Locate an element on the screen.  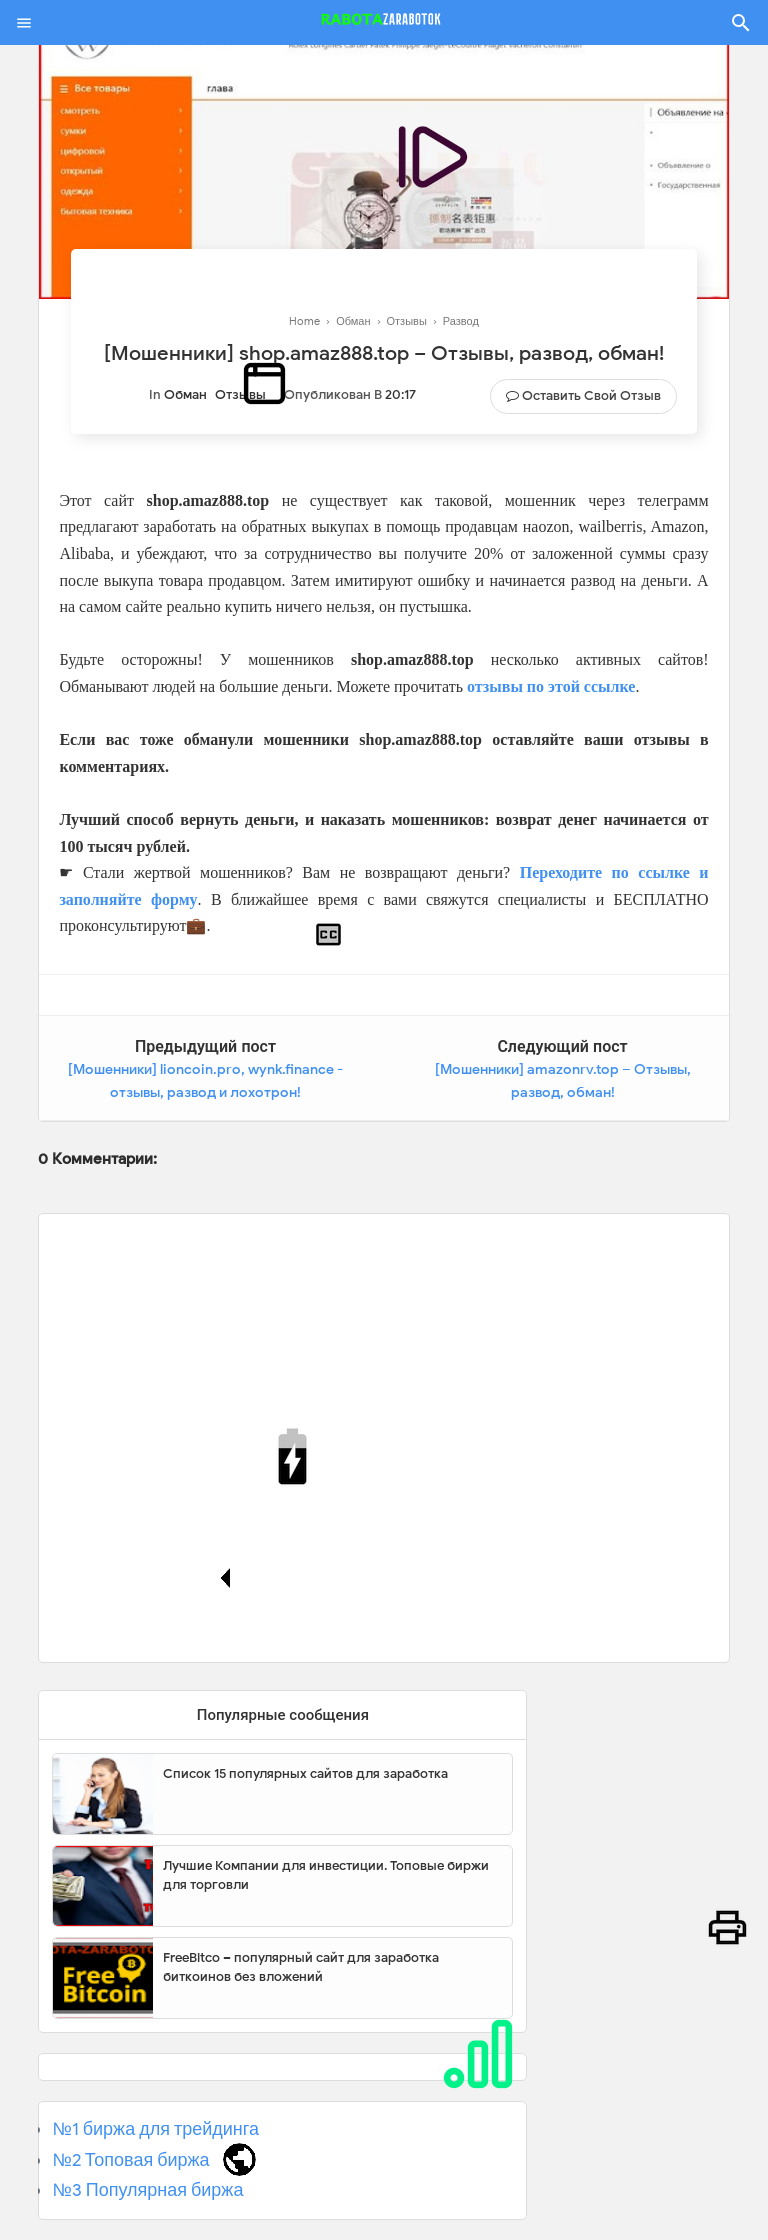
open web browser is located at coordinates (264, 383).